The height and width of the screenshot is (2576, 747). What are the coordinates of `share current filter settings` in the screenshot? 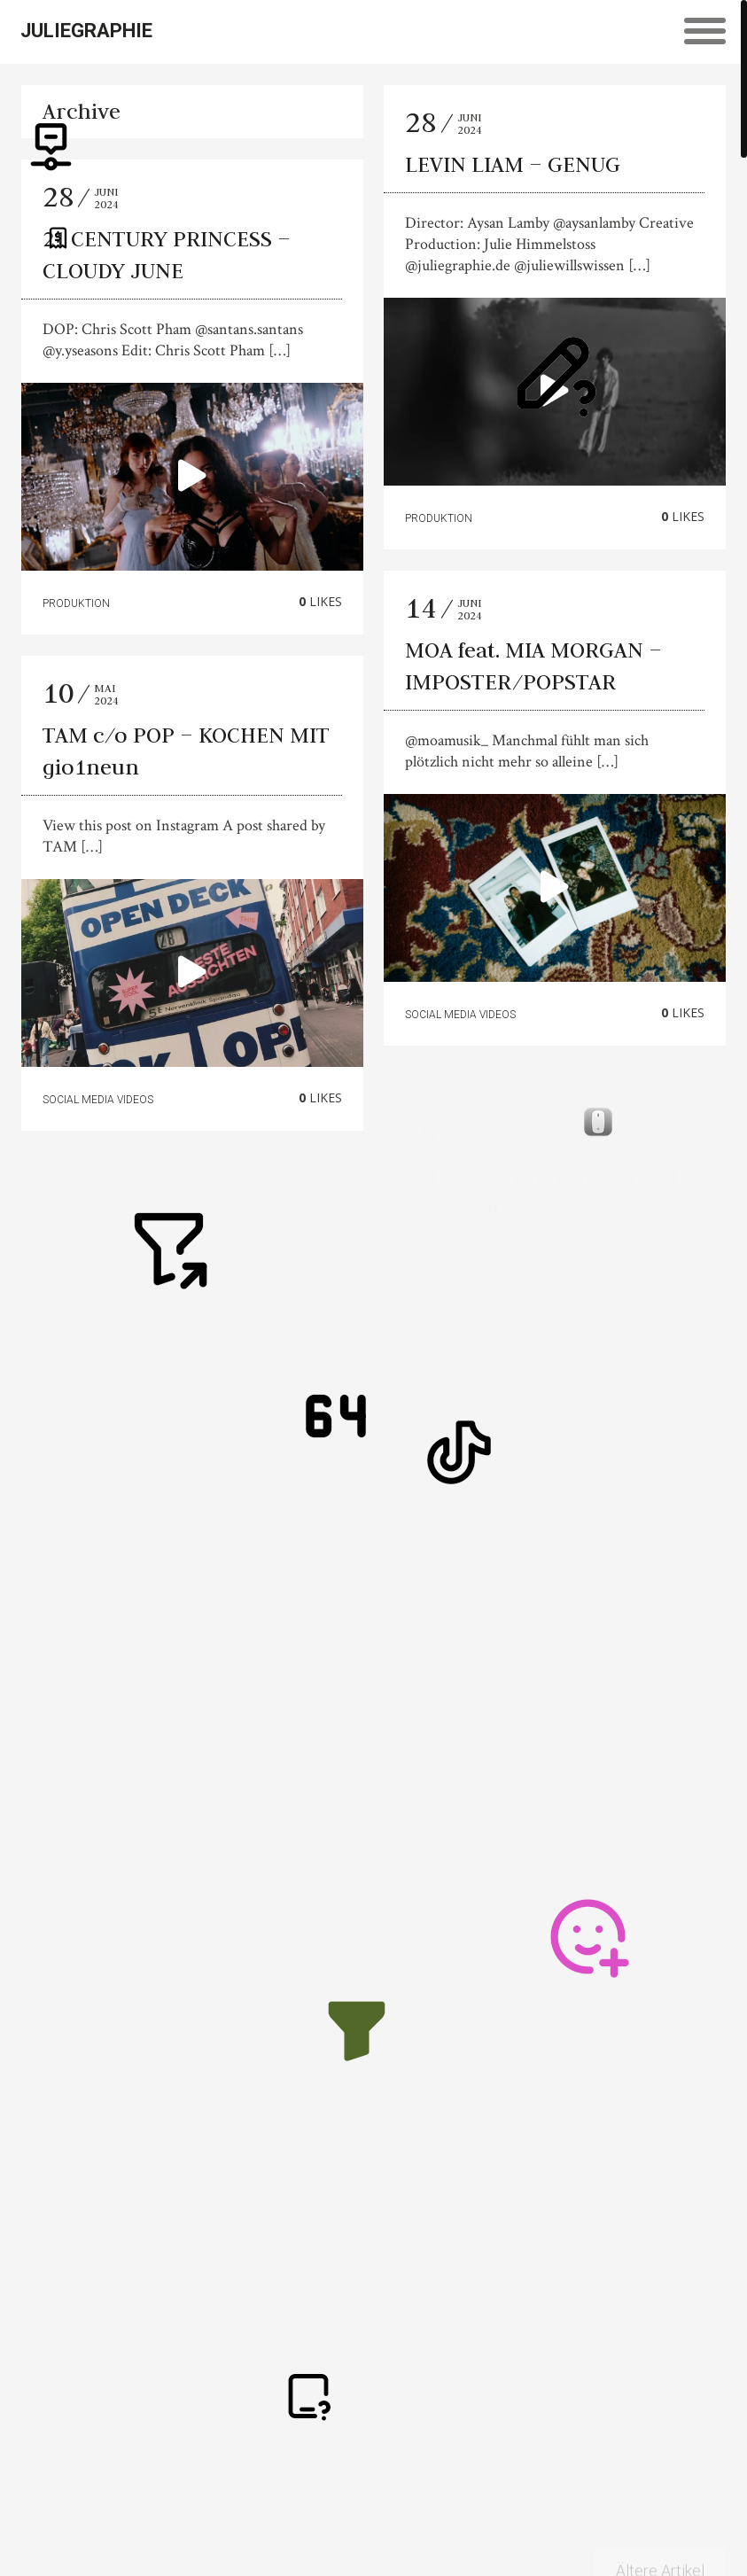 It's located at (168, 1247).